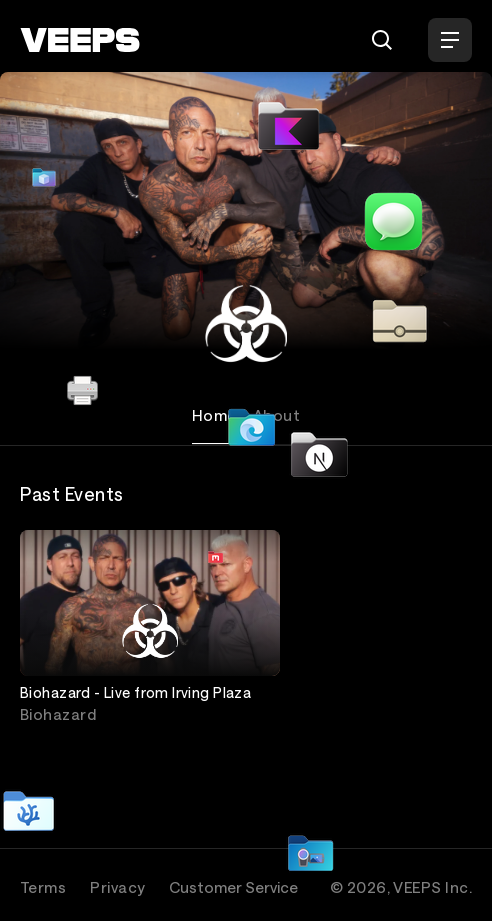 This screenshot has width=492, height=921. I want to click on open the messages app, so click(393, 221).